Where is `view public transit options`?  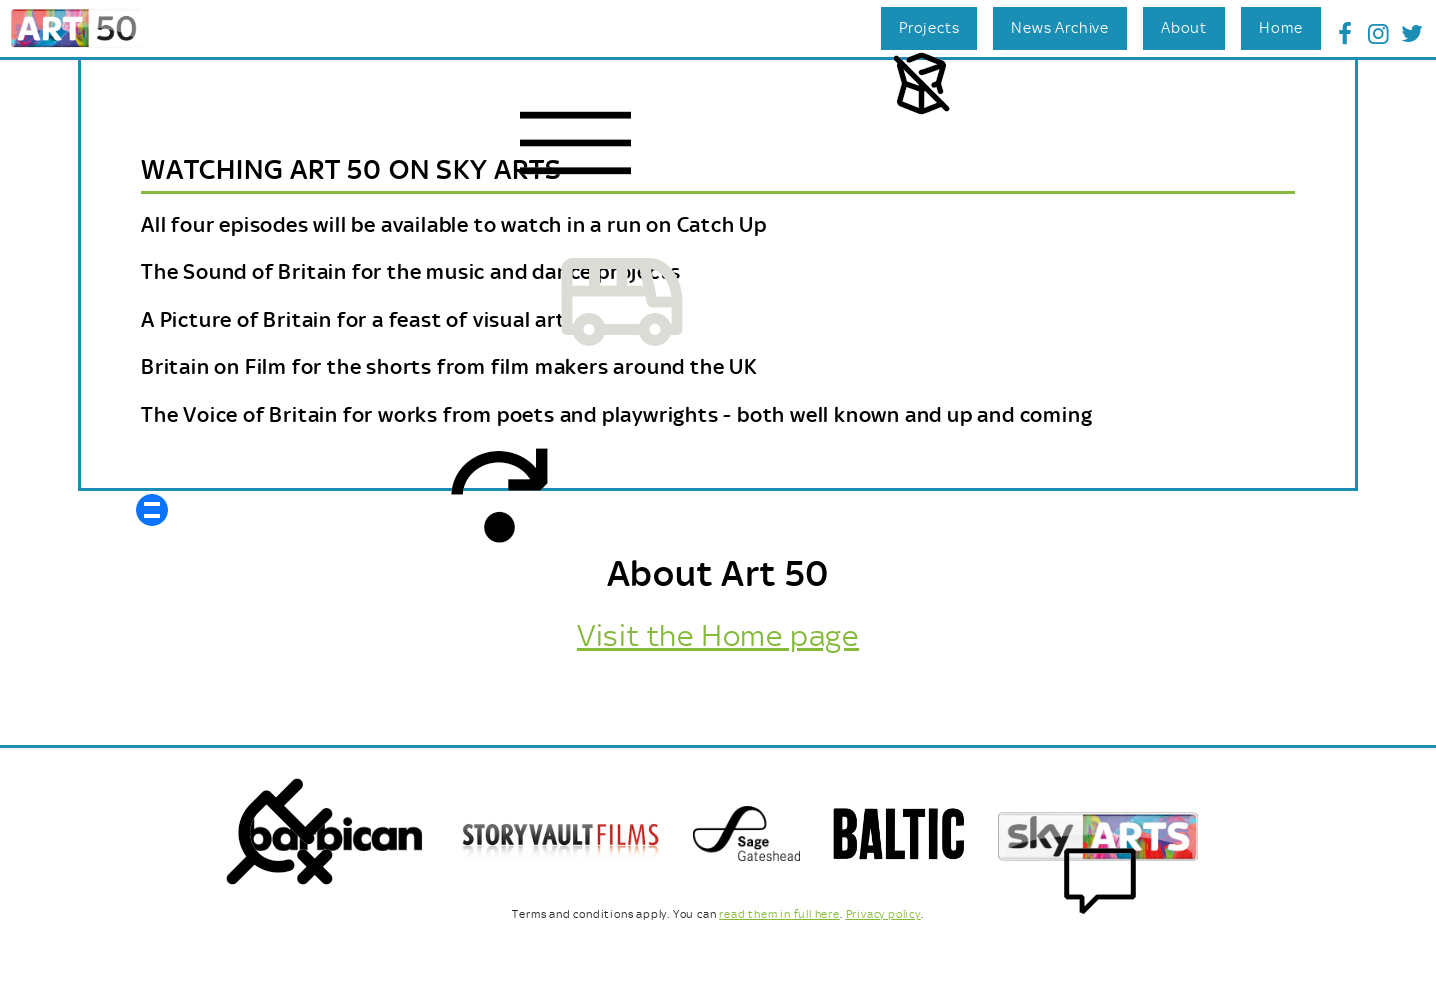
view public transit options is located at coordinates (622, 302).